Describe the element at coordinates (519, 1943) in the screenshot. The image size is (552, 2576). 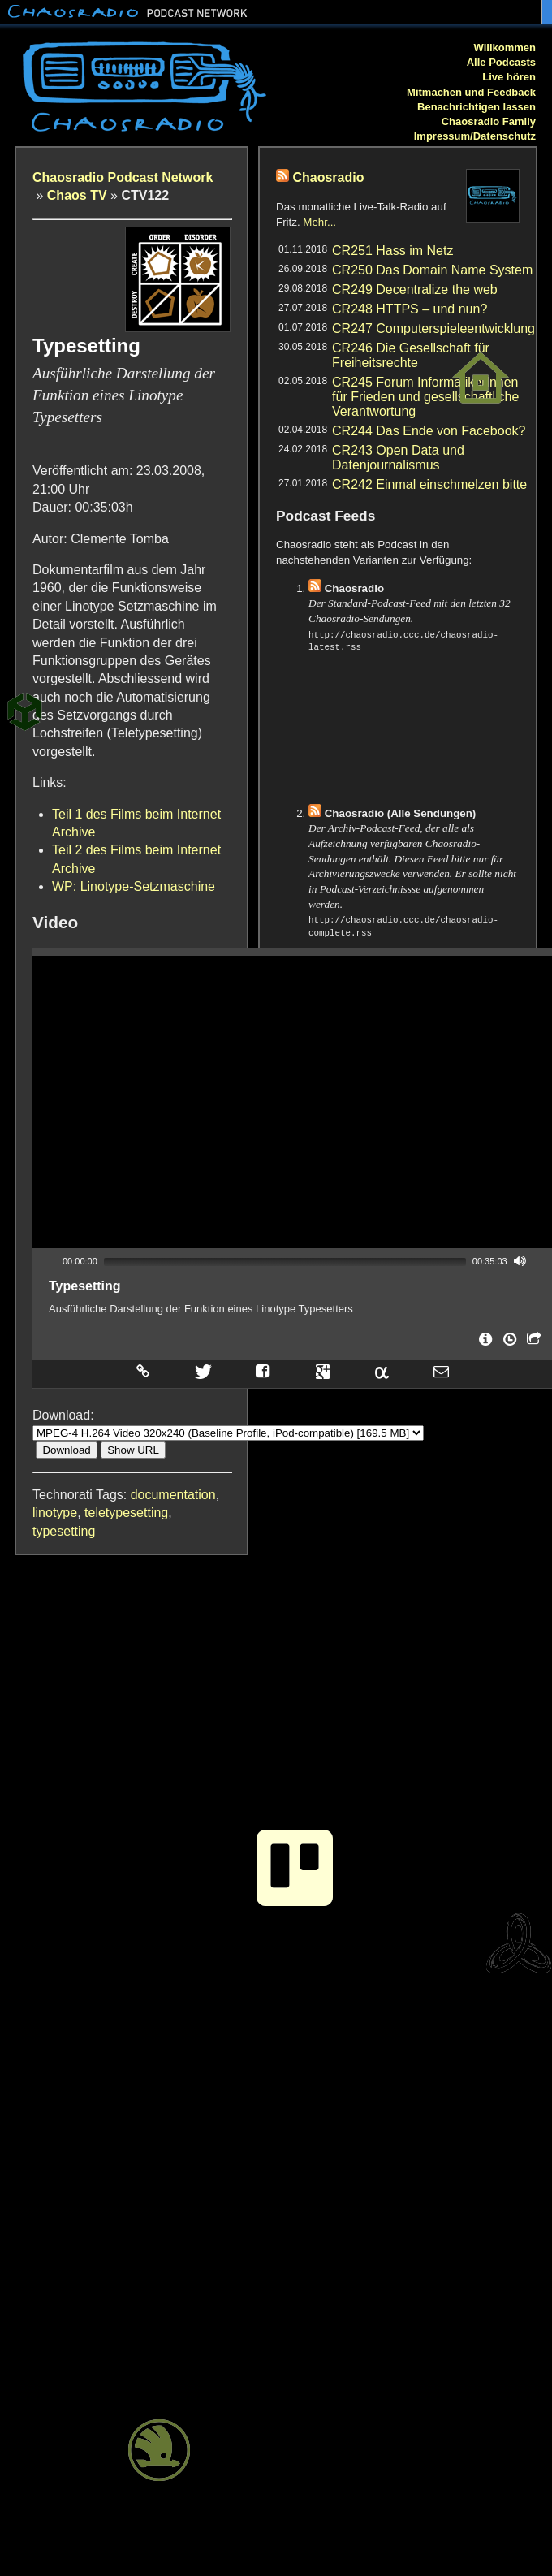
I see `treyarch game studio logo` at that location.